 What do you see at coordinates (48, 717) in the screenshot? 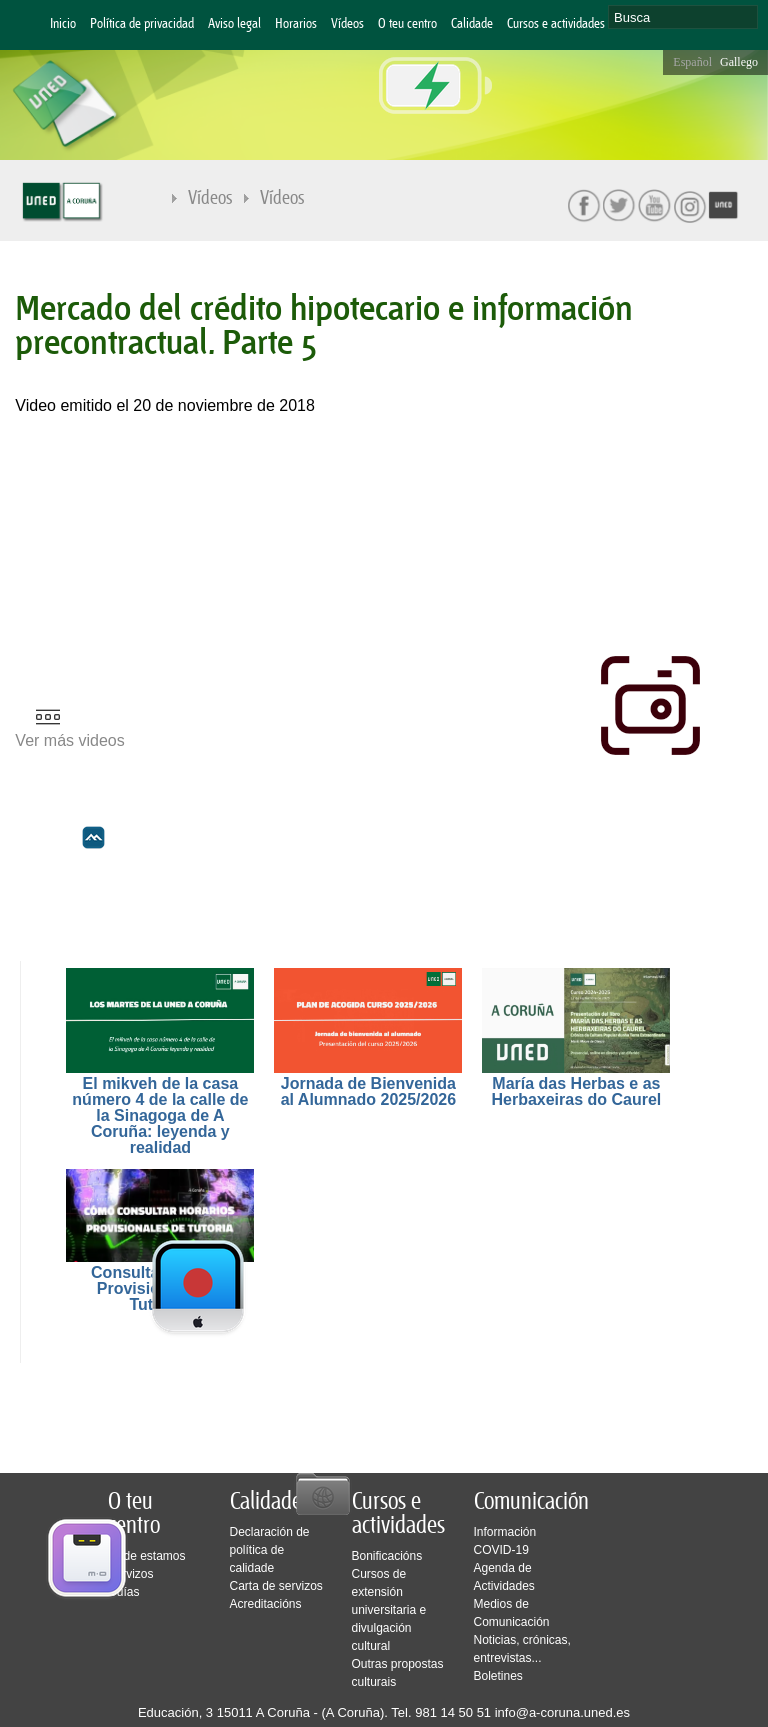
I see `access toolbar preferences` at bounding box center [48, 717].